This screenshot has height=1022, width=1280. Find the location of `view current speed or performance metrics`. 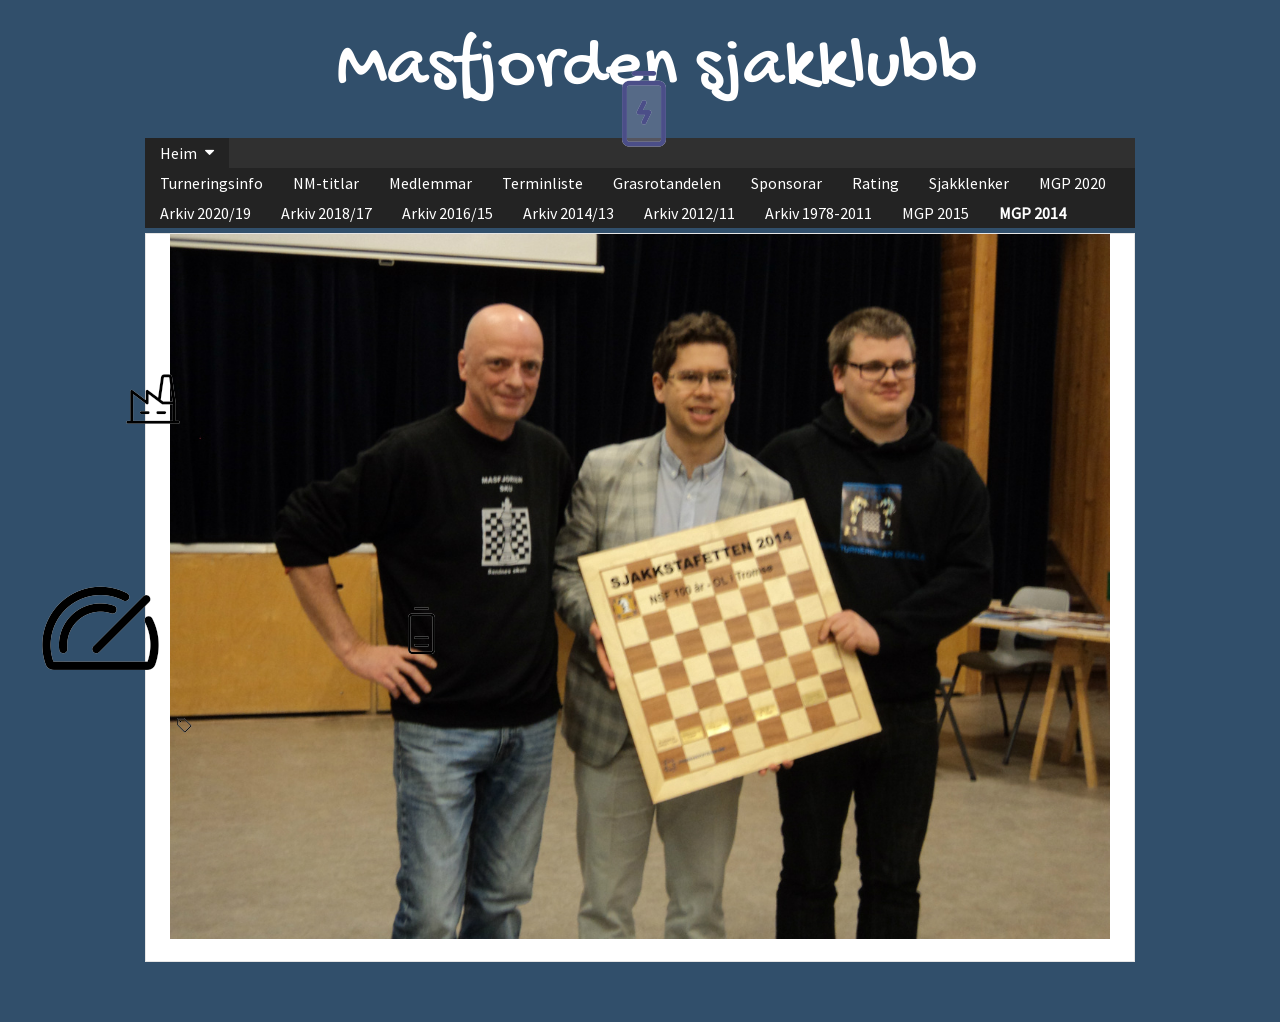

view current speed or performance metrics is located at coordinates (100, 632).